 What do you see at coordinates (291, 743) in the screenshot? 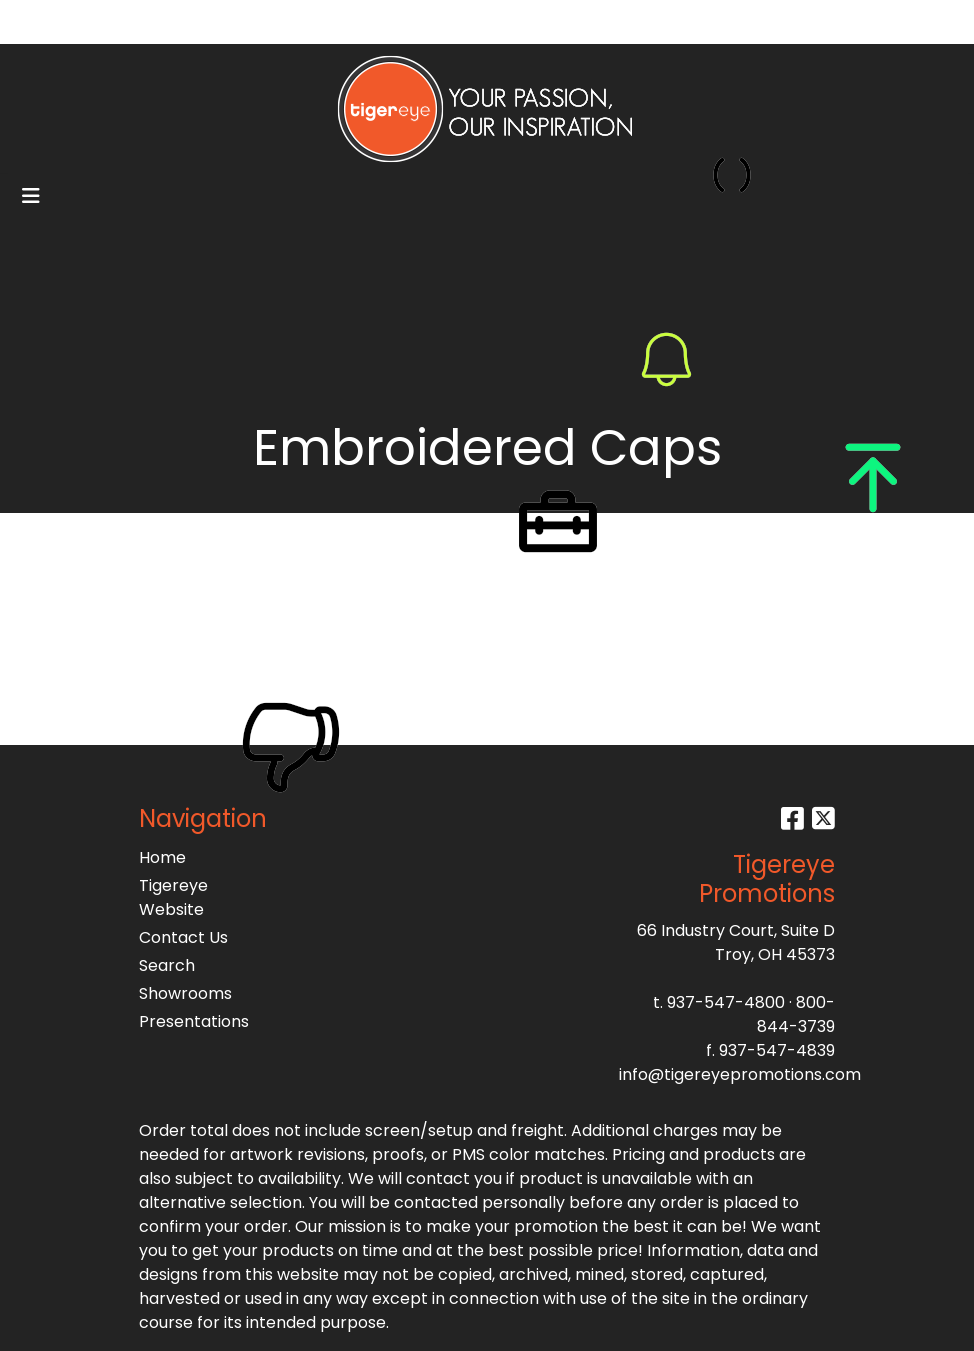
I see `dislike or downvote content` at bounding box center [291, 743].